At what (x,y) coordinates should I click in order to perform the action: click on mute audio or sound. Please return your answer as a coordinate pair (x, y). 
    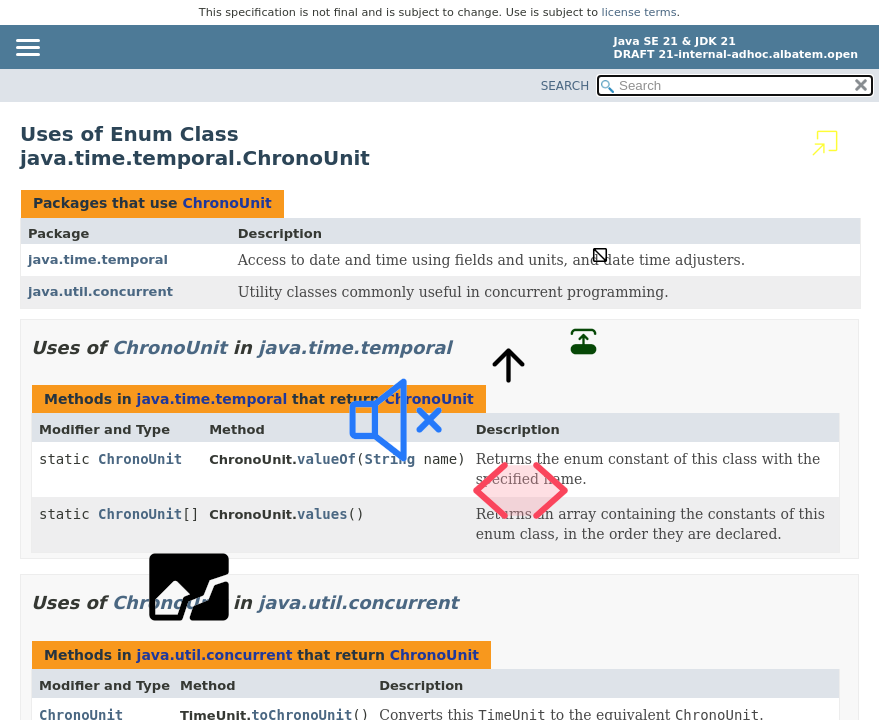
    Looking at the image, I should click on (394, 420).